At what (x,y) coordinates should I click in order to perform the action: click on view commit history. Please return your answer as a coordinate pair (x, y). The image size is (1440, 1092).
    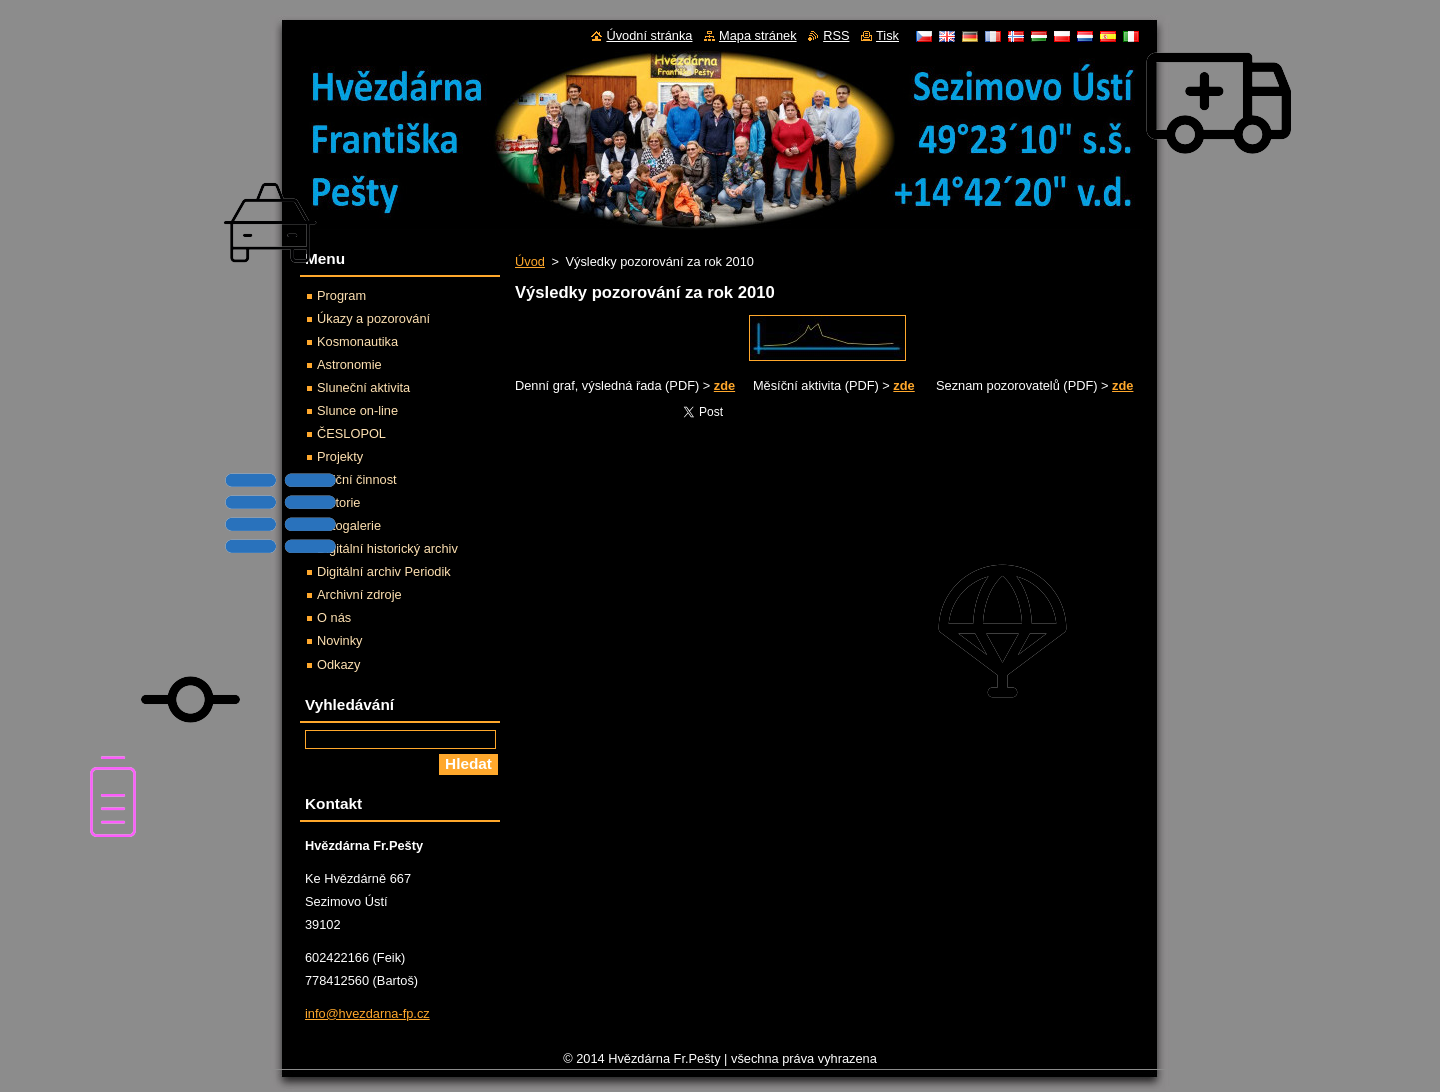
    Looking at the image, I should click on (190, 699).